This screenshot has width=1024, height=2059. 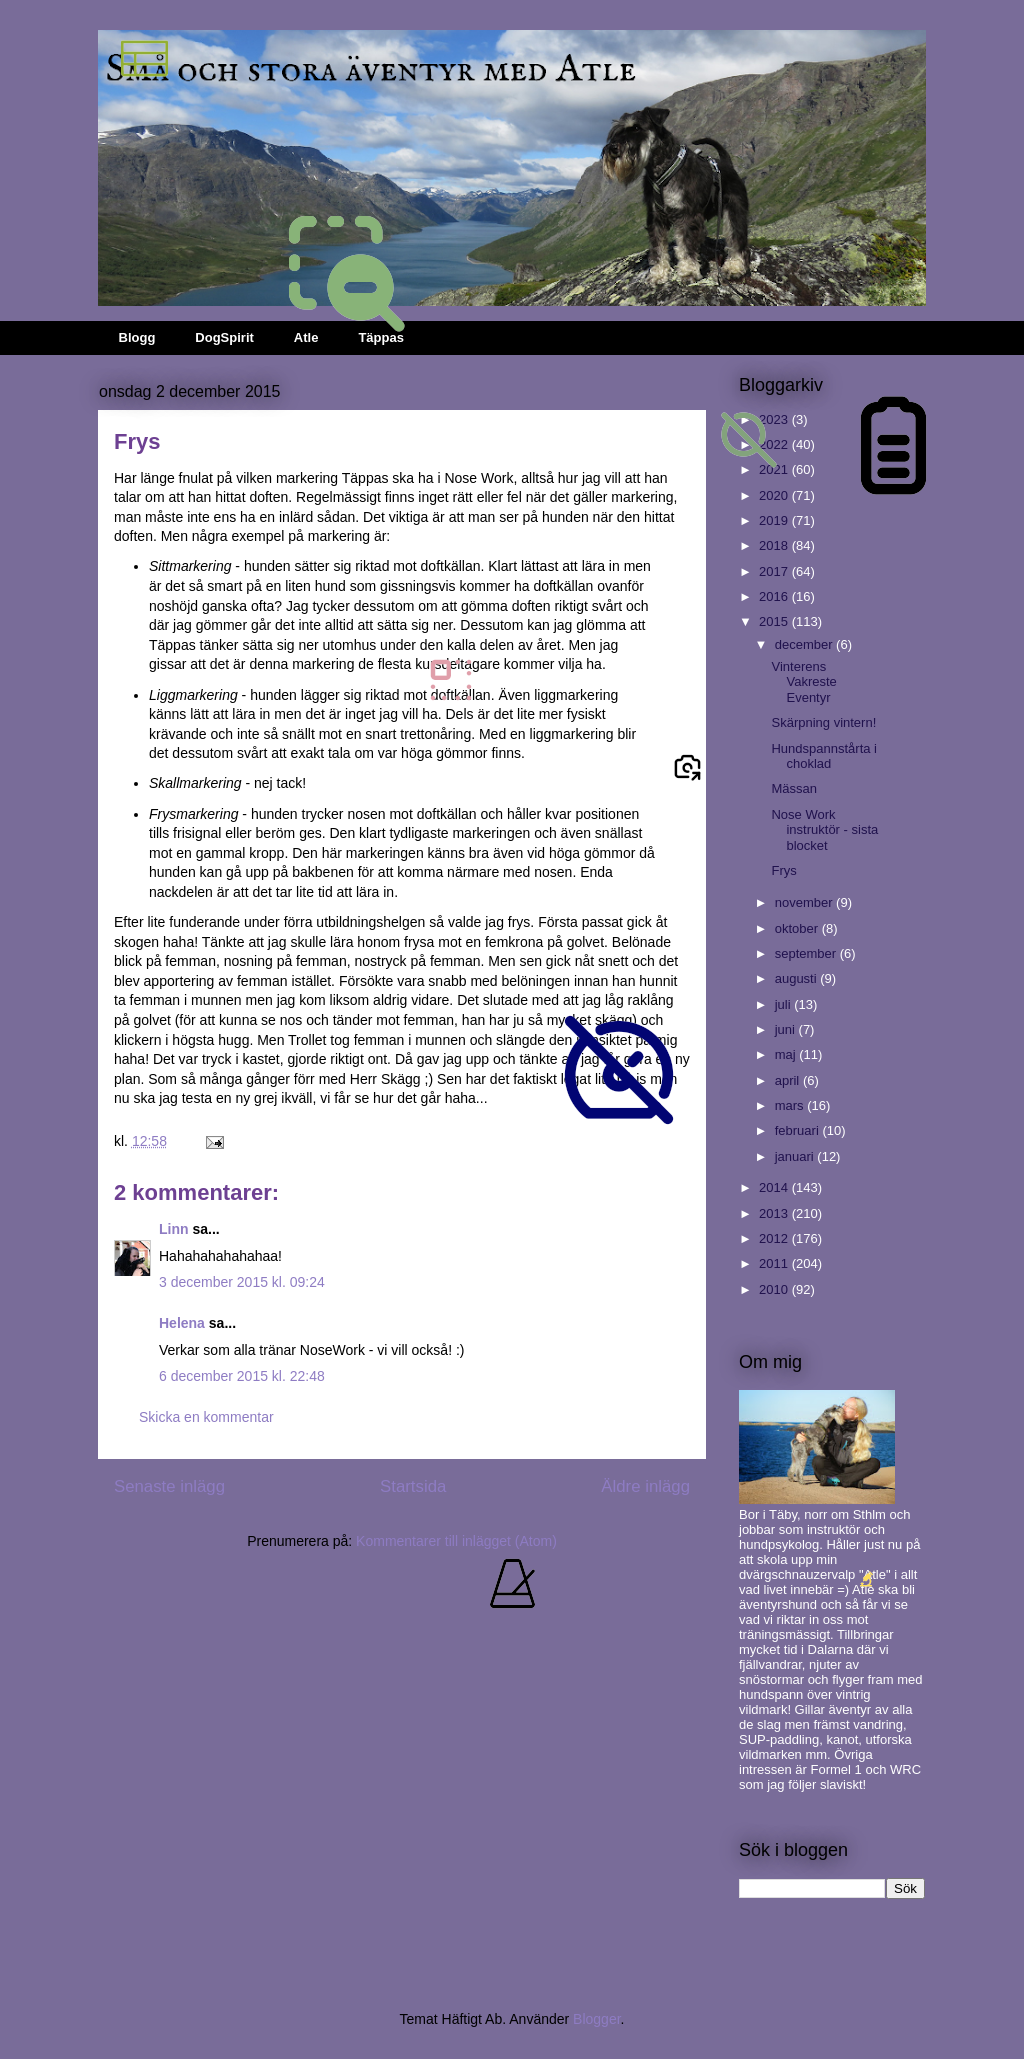 I want to click on search functionality is disabled, so click(x=749, y=440).